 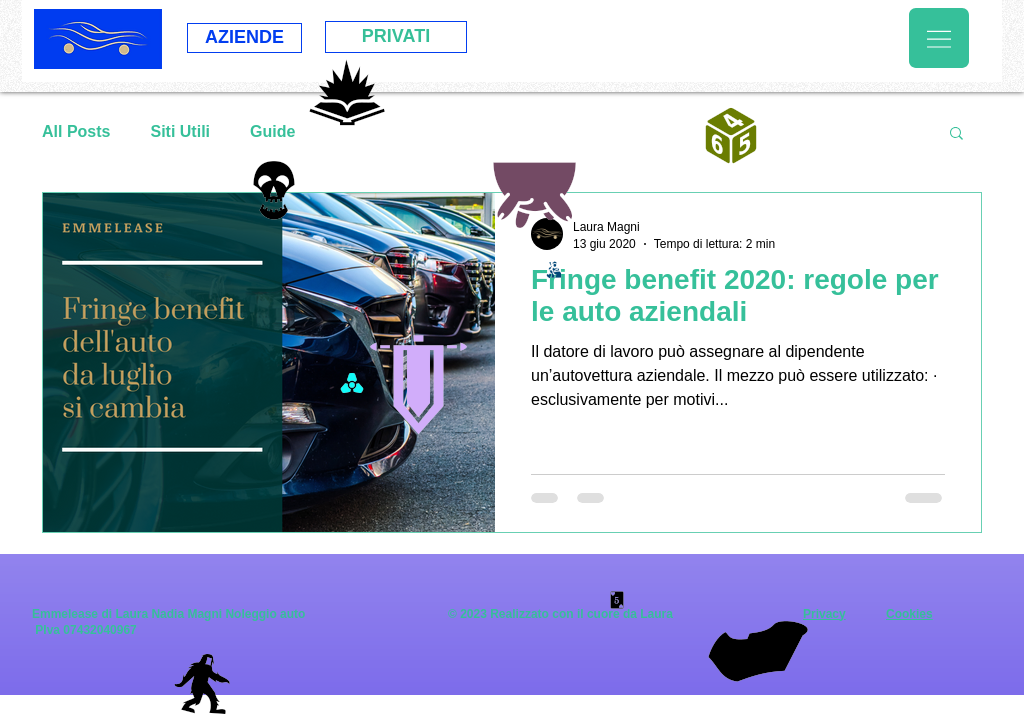 What do you see at coordinates (273, 190) in the screenshot?
I see `dark humor or comedy category in a game` at bounding box center [273, 190].